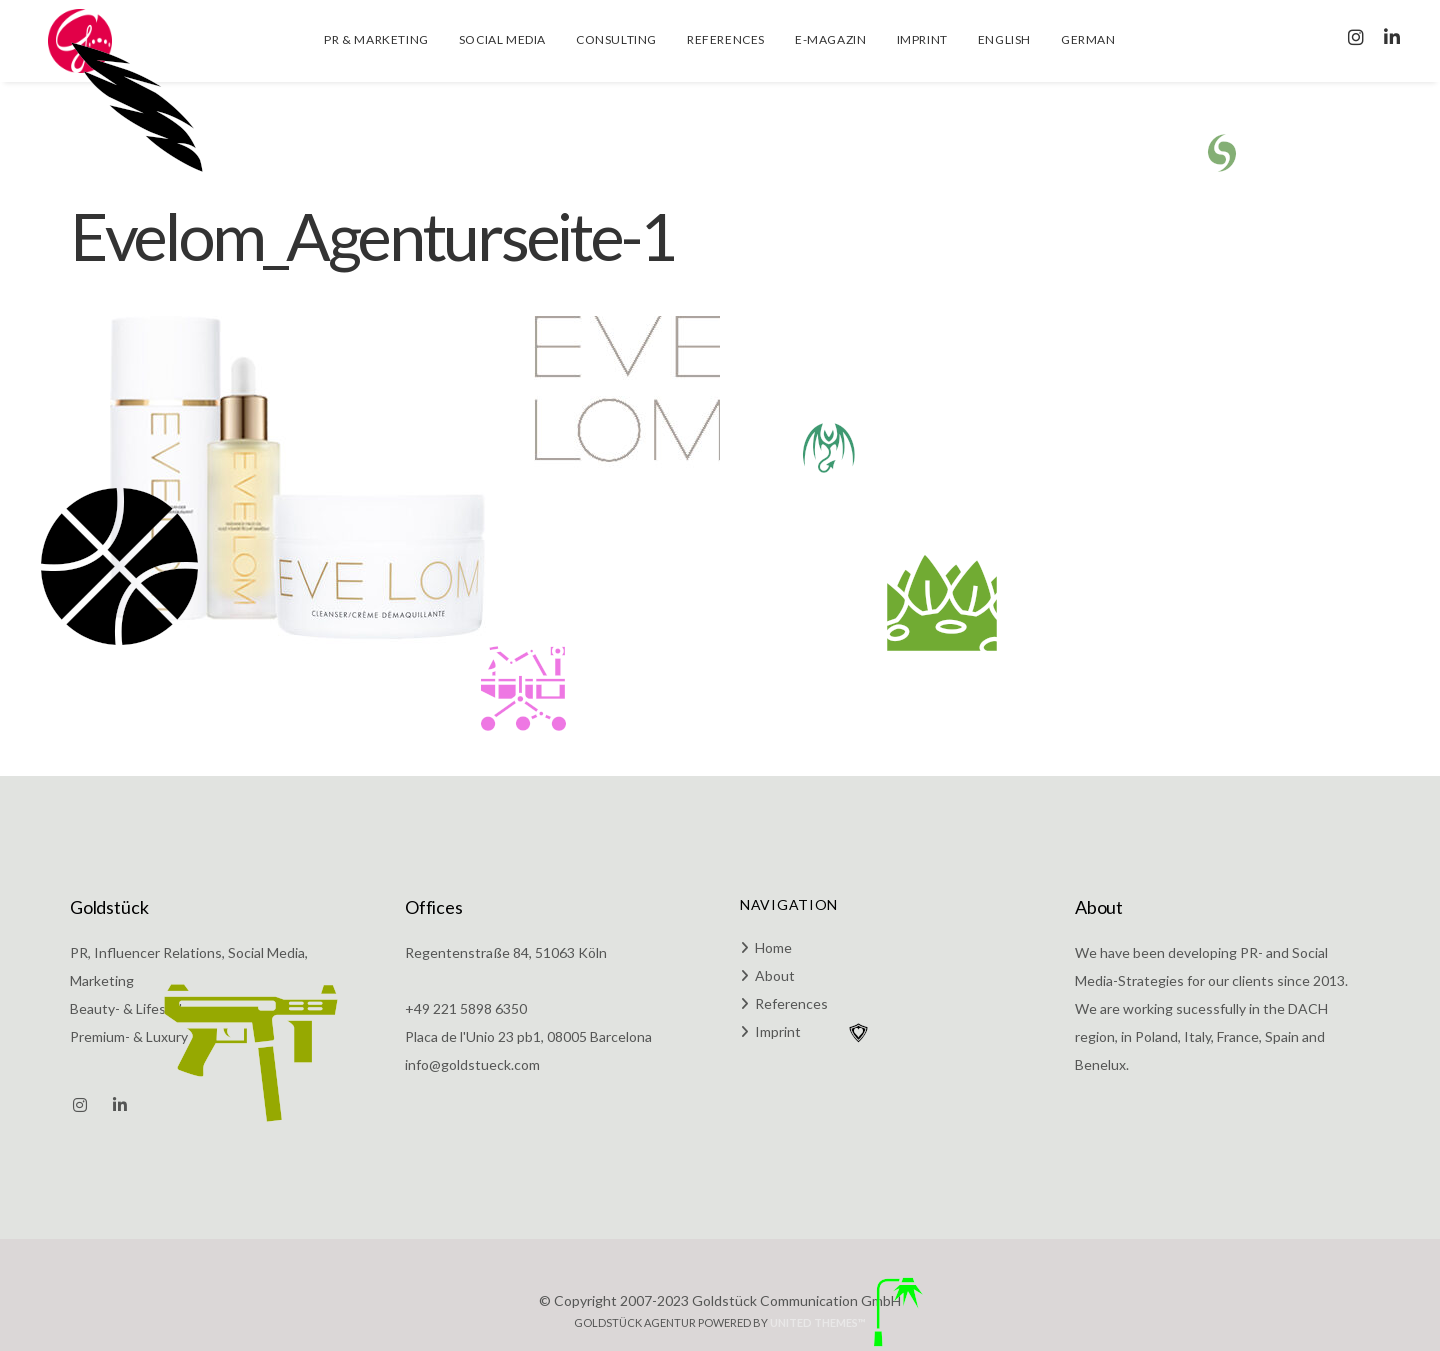 This screenshot has width=1440, height=1351. I want to click on view mars rover mission details, so click(523, 688).